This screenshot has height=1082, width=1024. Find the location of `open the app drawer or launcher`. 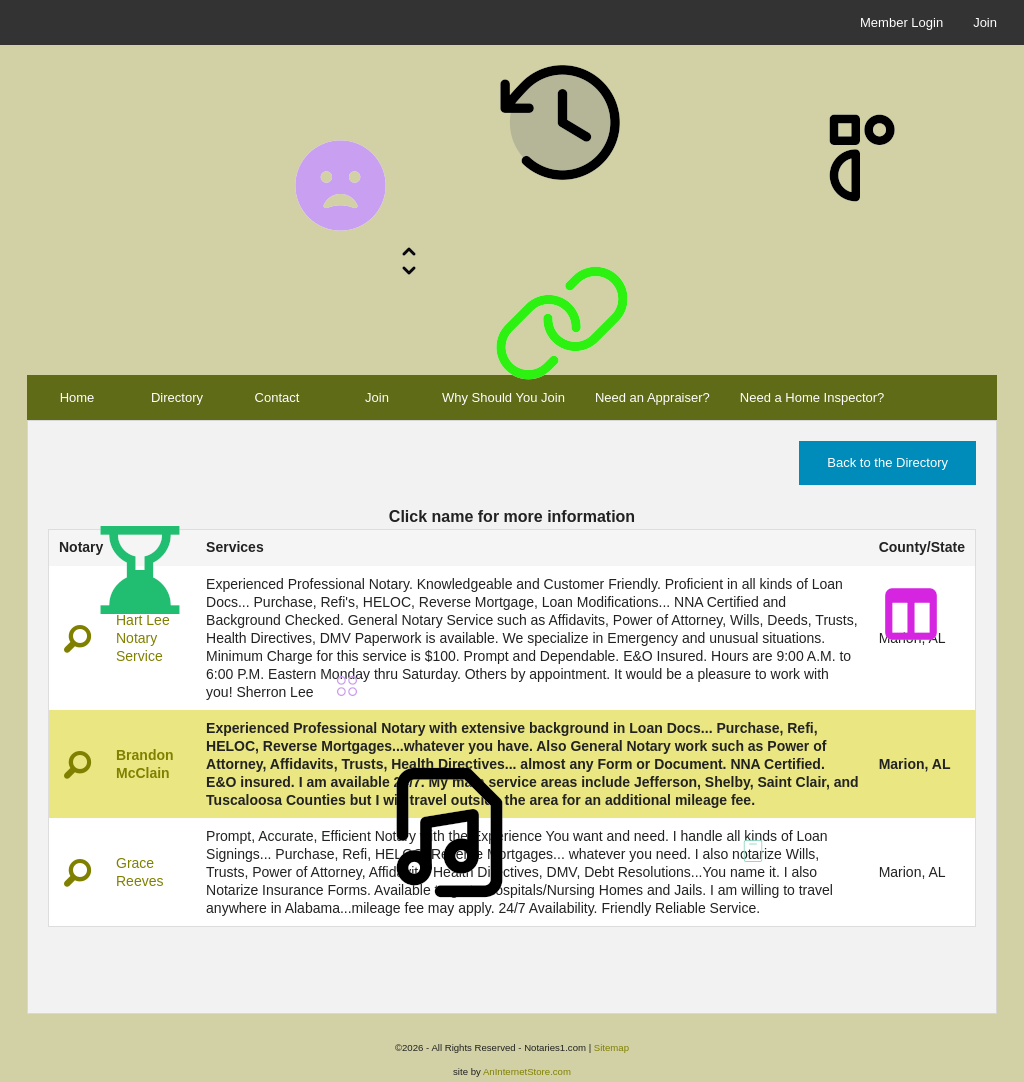

open the app drawer or launcher is located at coordinates (347, 686).